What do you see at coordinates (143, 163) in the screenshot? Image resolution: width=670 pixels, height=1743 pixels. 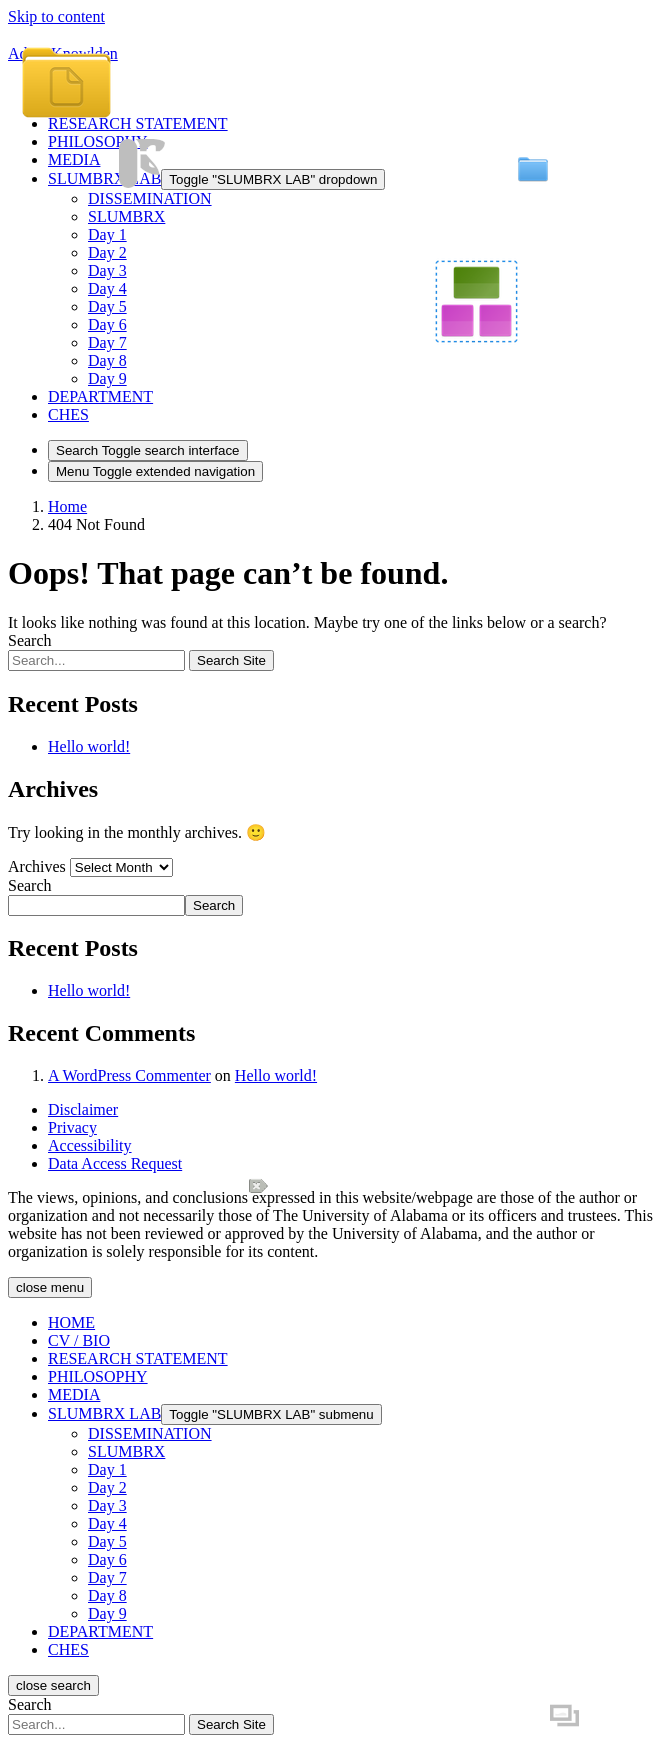 I see `access system utilities and tools` at bounding box center [143, 163].